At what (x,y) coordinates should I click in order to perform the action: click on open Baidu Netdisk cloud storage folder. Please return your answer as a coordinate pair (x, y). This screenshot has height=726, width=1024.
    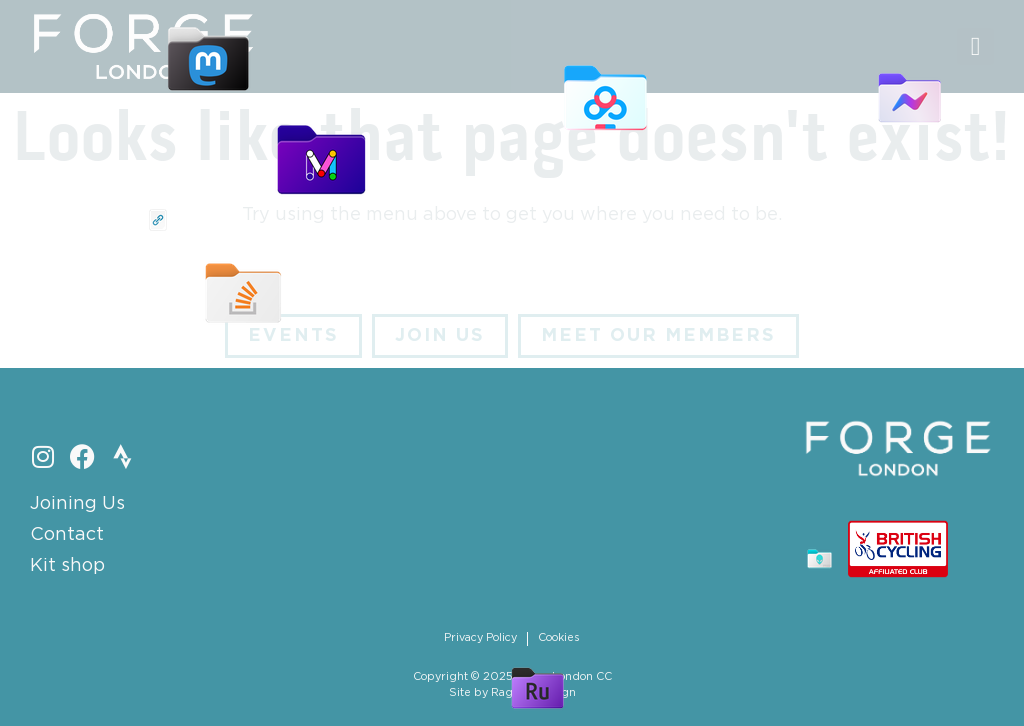
    Looking at the image, I should click on (605, 100).